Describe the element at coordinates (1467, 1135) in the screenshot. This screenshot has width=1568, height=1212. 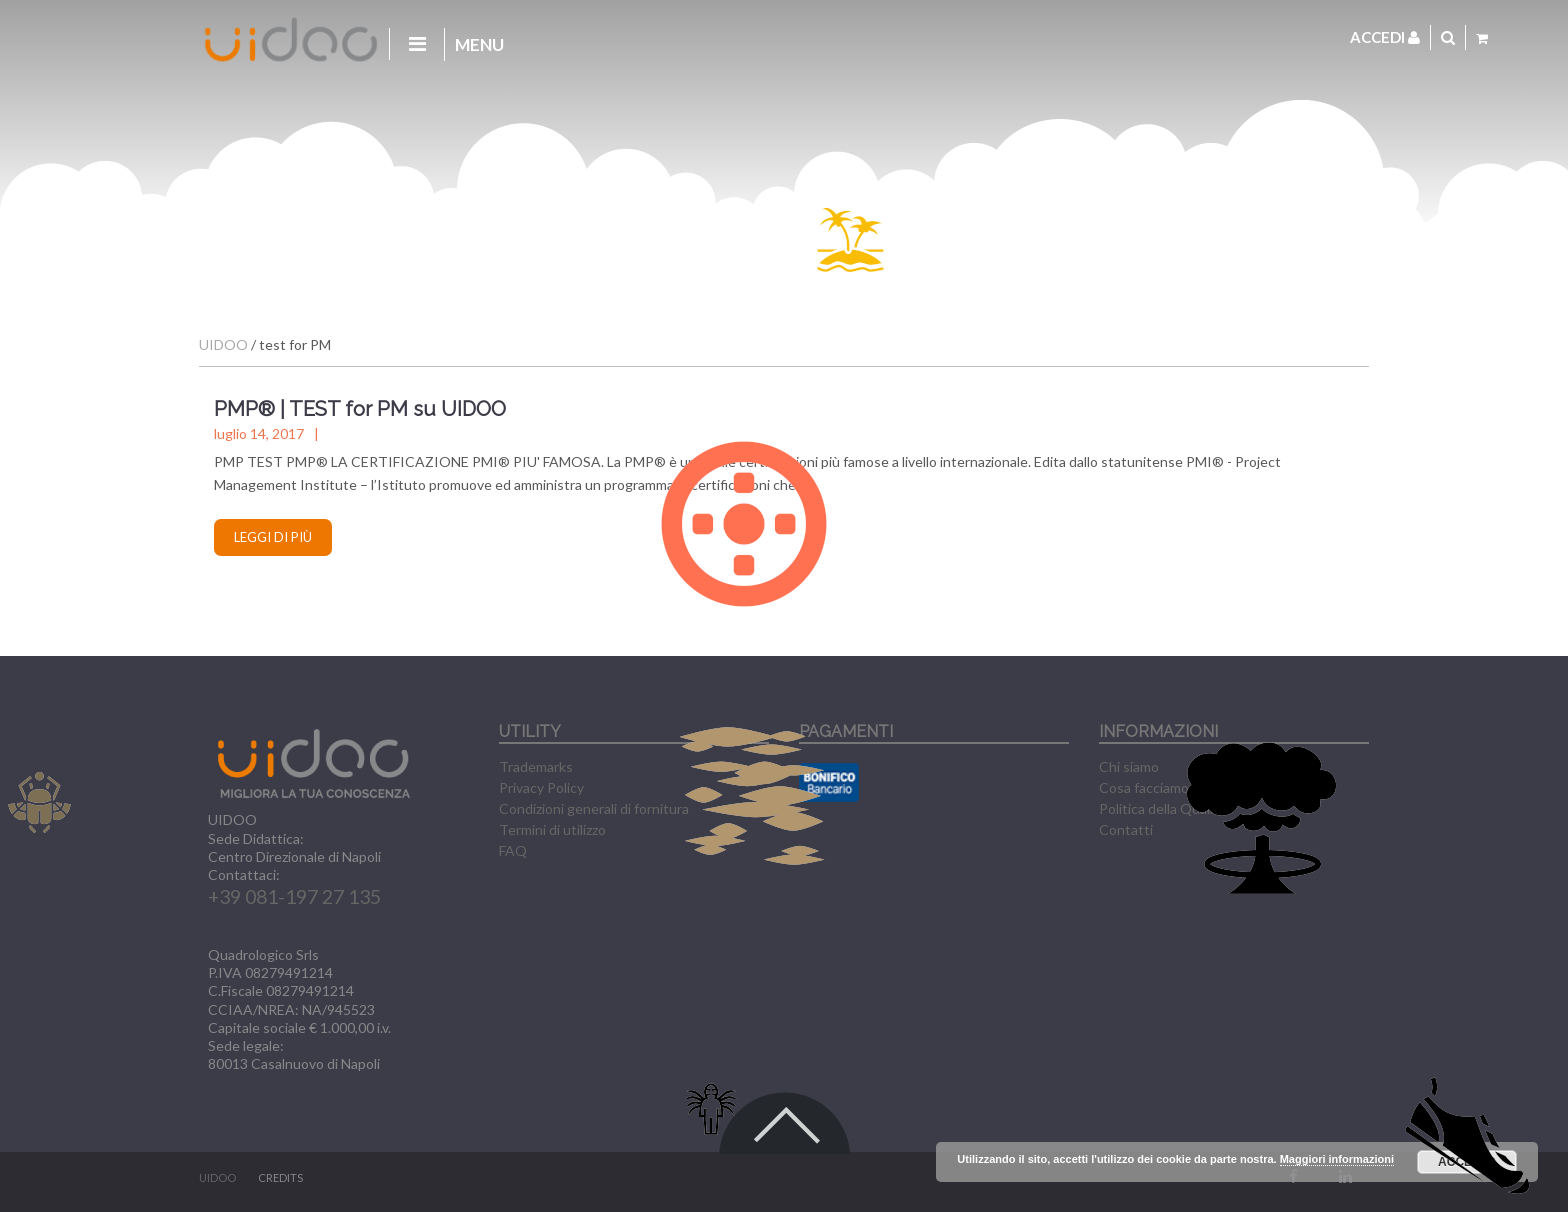
I see `access running or fitness tracking features` at that location.